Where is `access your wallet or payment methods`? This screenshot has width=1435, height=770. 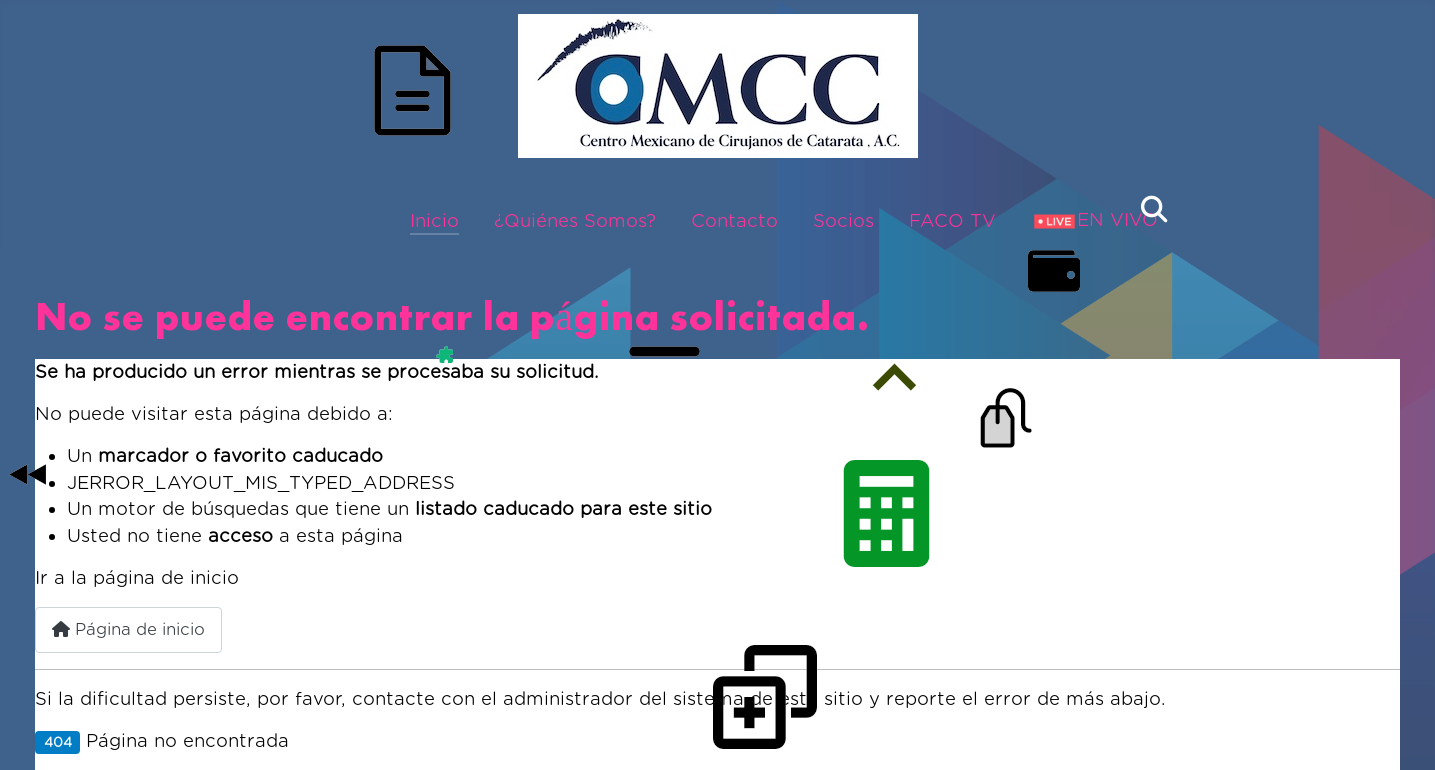 access your wallet or payment methods is located at coordinates (1054, 271).